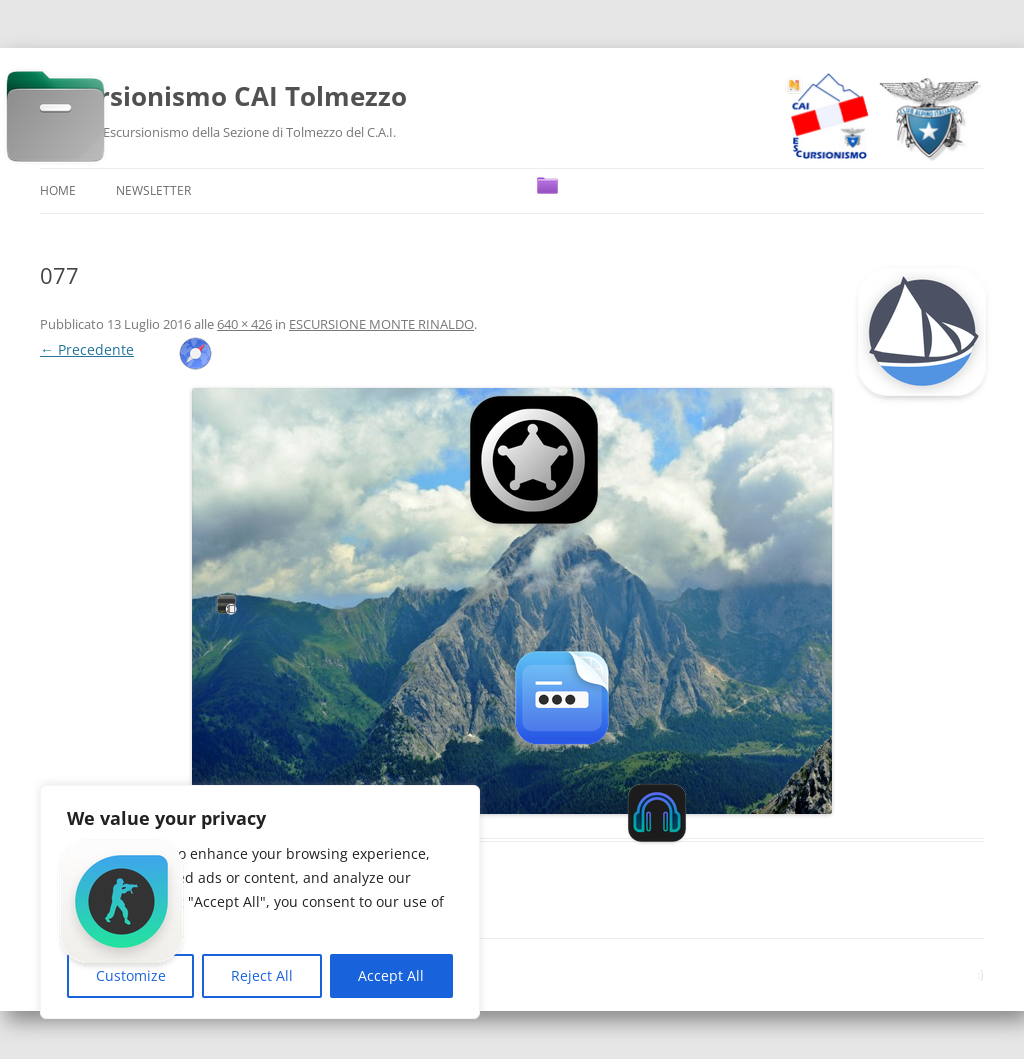 The width and height of the screenshot is (1024, 1059). What do you see at coordinates (794, 85) in the screenshot?
I see `open the Notable note-taking app` at bounding box center [794, 85].